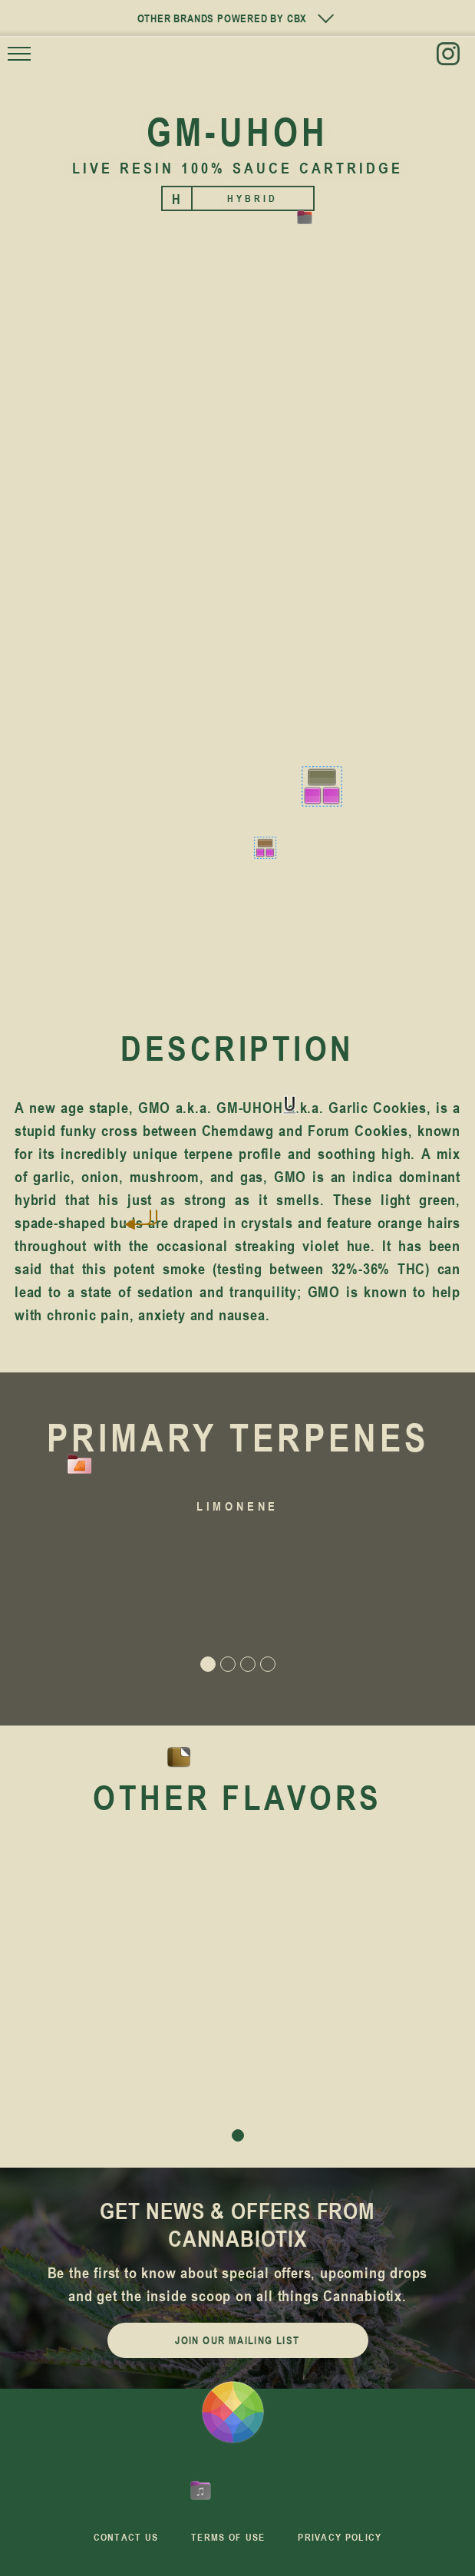 The height and width of the screenshot is (2576, 475). I want to click on apply underline formatting to selected text, so click(289, 1105).